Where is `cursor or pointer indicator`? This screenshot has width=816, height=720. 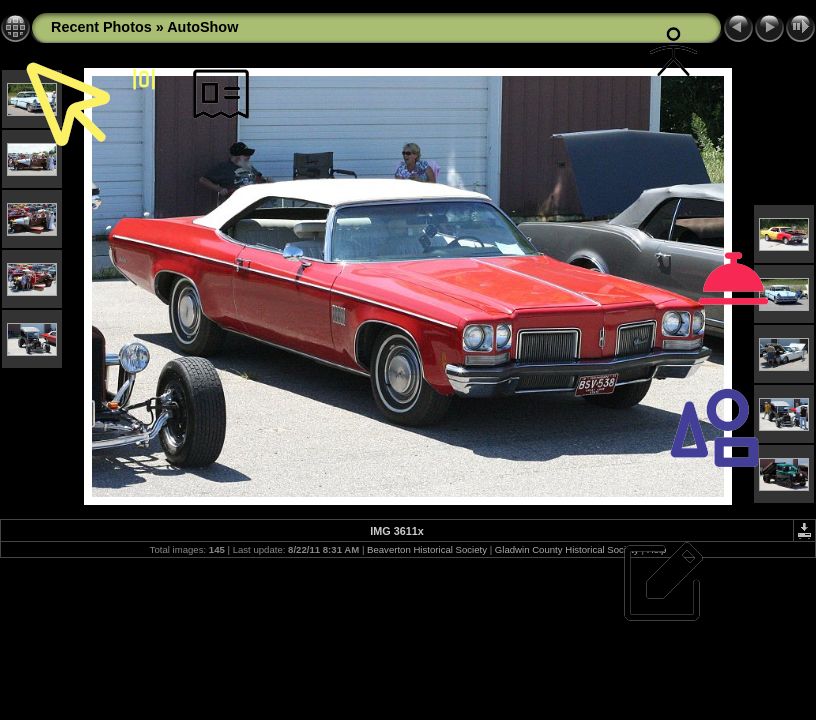
cursor or pointer indicator is located at coordinates (70, 106).